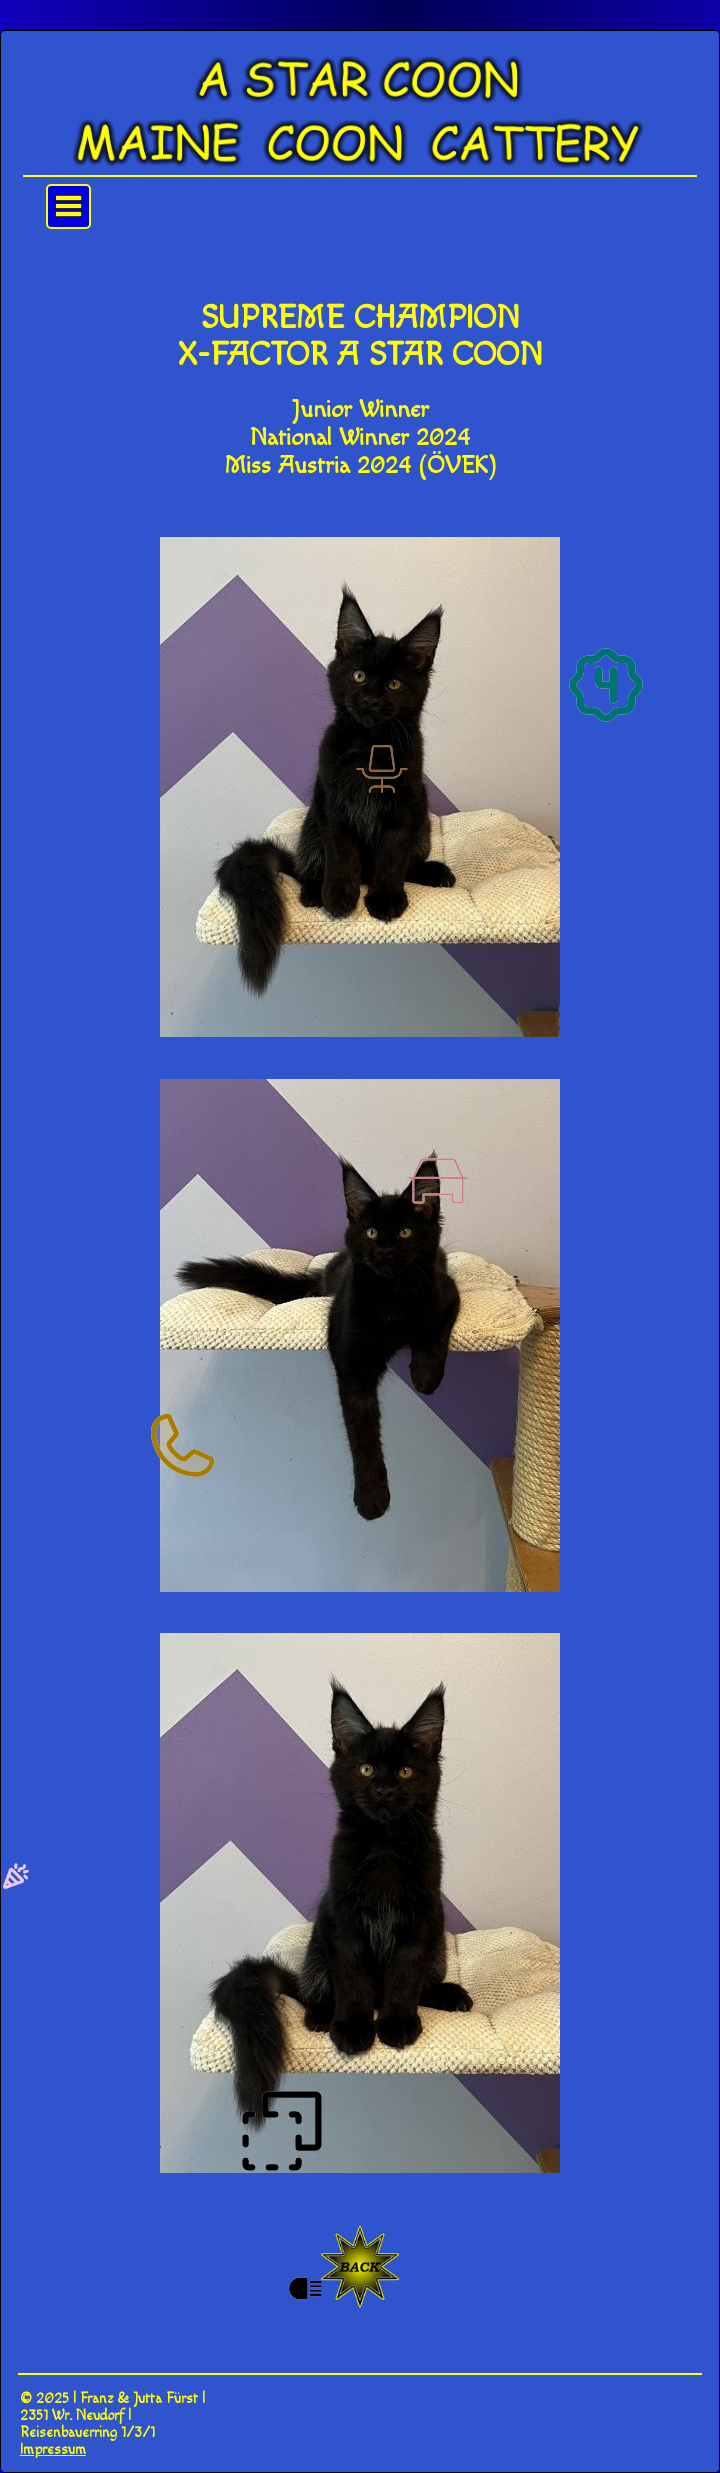 Image resolution: width=720 pixels, height=2473 pixels. I want to click on indicates a fourth-place ranking or position, so click(606, 685).